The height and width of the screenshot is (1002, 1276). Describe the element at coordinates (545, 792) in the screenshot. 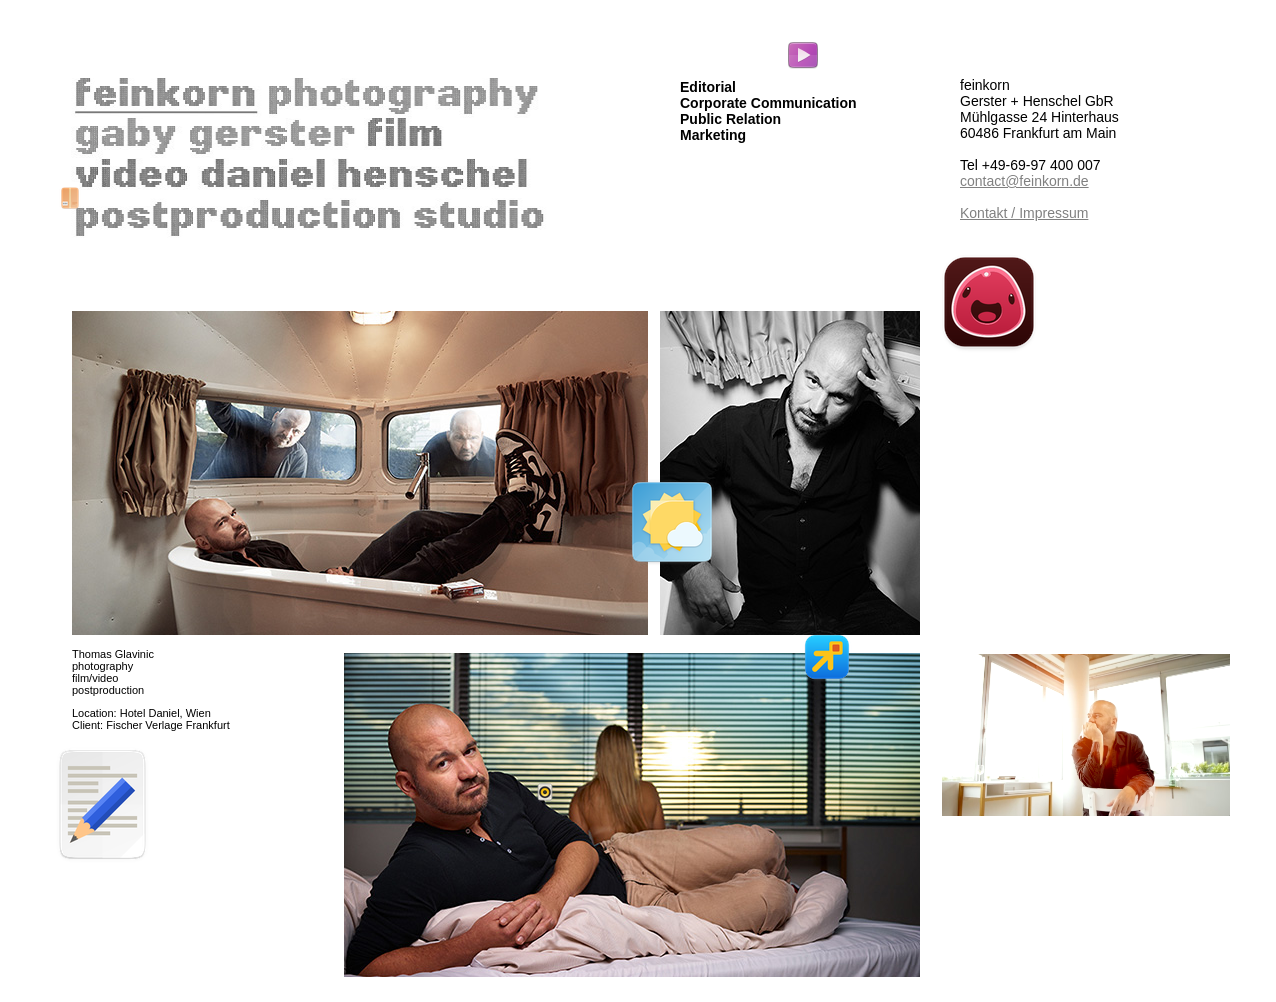

I see `open rhythmbox music player` at that location.